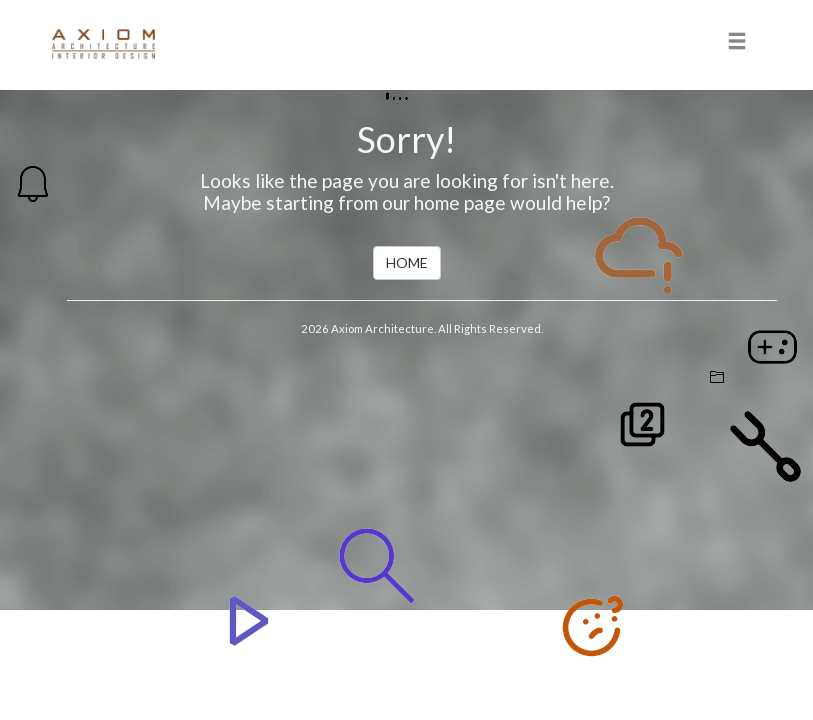 The width and height of the screenshot is (813, 720). Describe the element at coordinates (245, 619) in the screenshot. I see `start debugging session` at that location.